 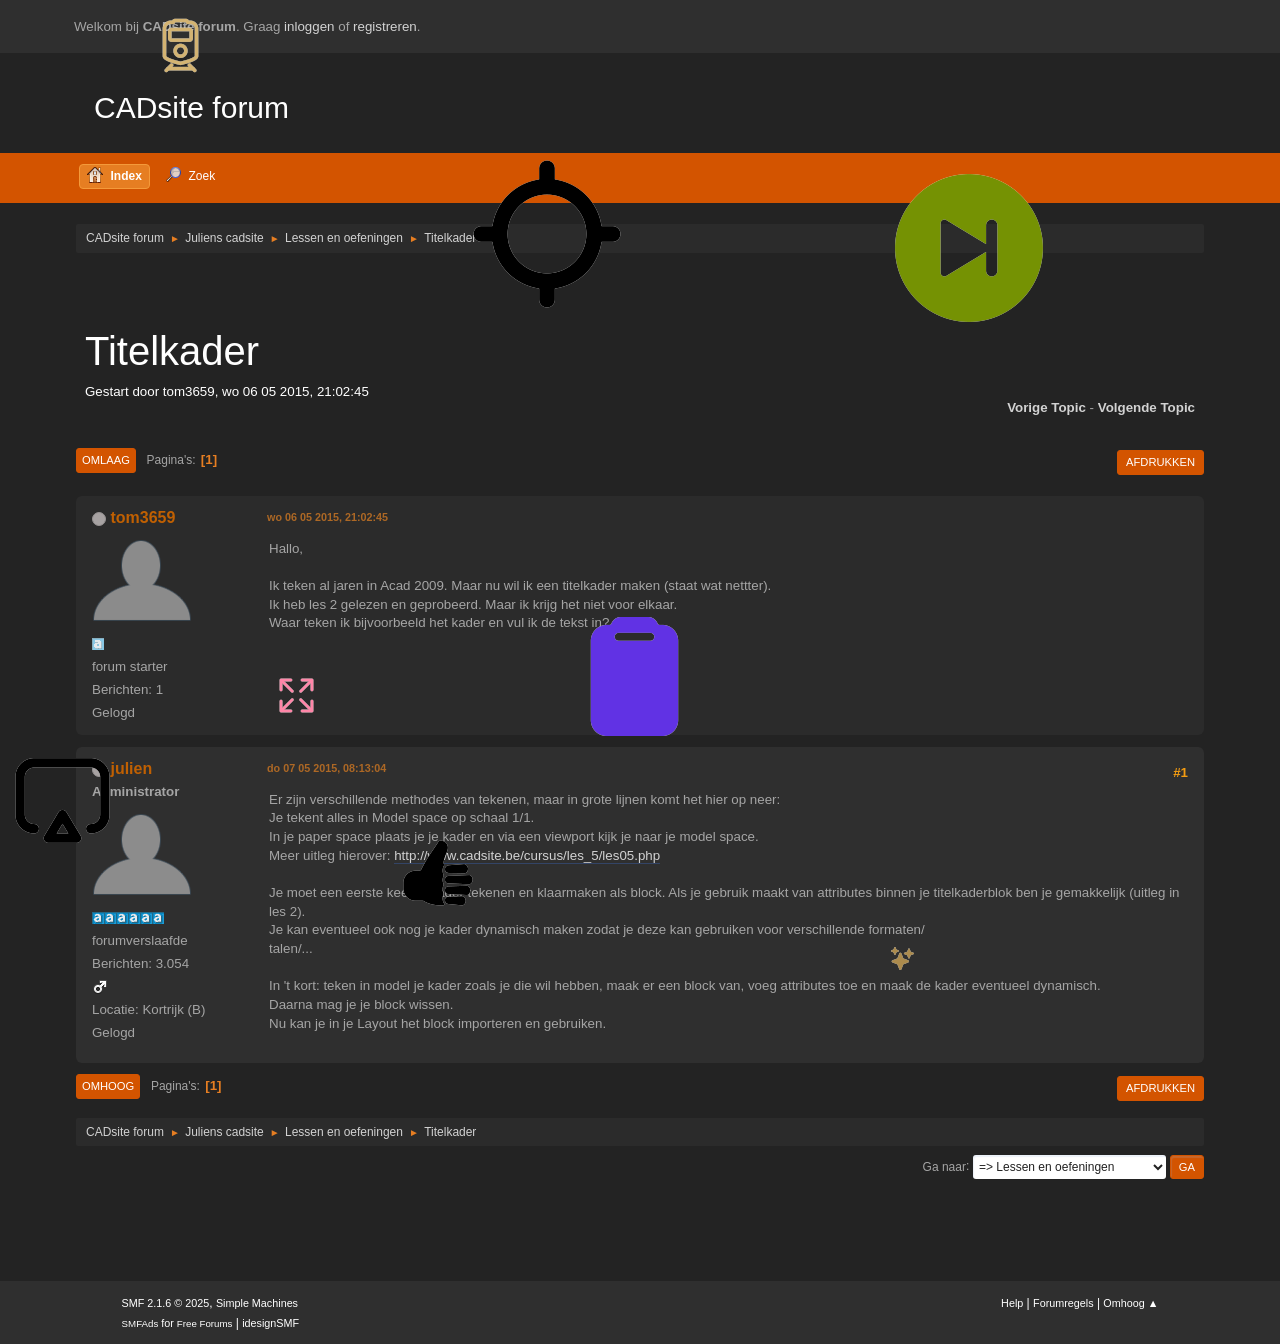 What do you see at coordinates (296, 695) in the screenshot?
I see `expand to fullscreen mode` at bounding box center [296, 695].